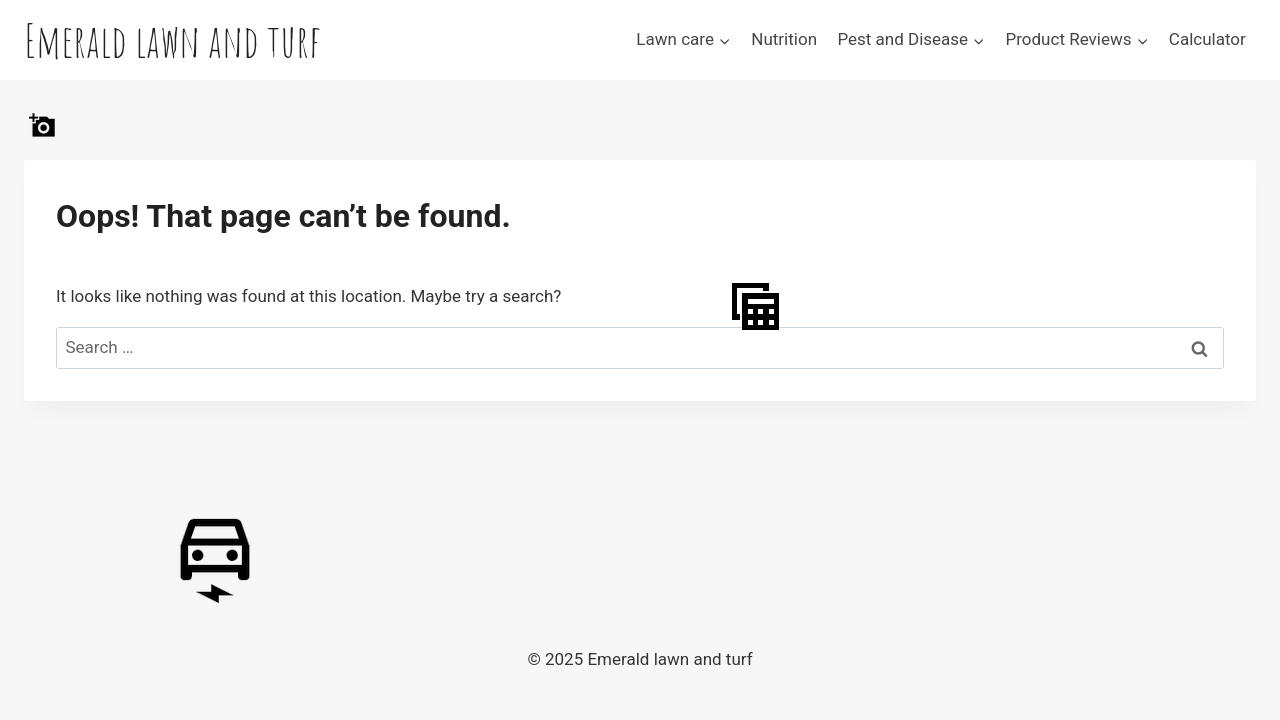  What do you see at coordinates (215, 561) in the screenshot?
I see `find nearby electric vehicle charging stations` at bounding box center [215, 561].